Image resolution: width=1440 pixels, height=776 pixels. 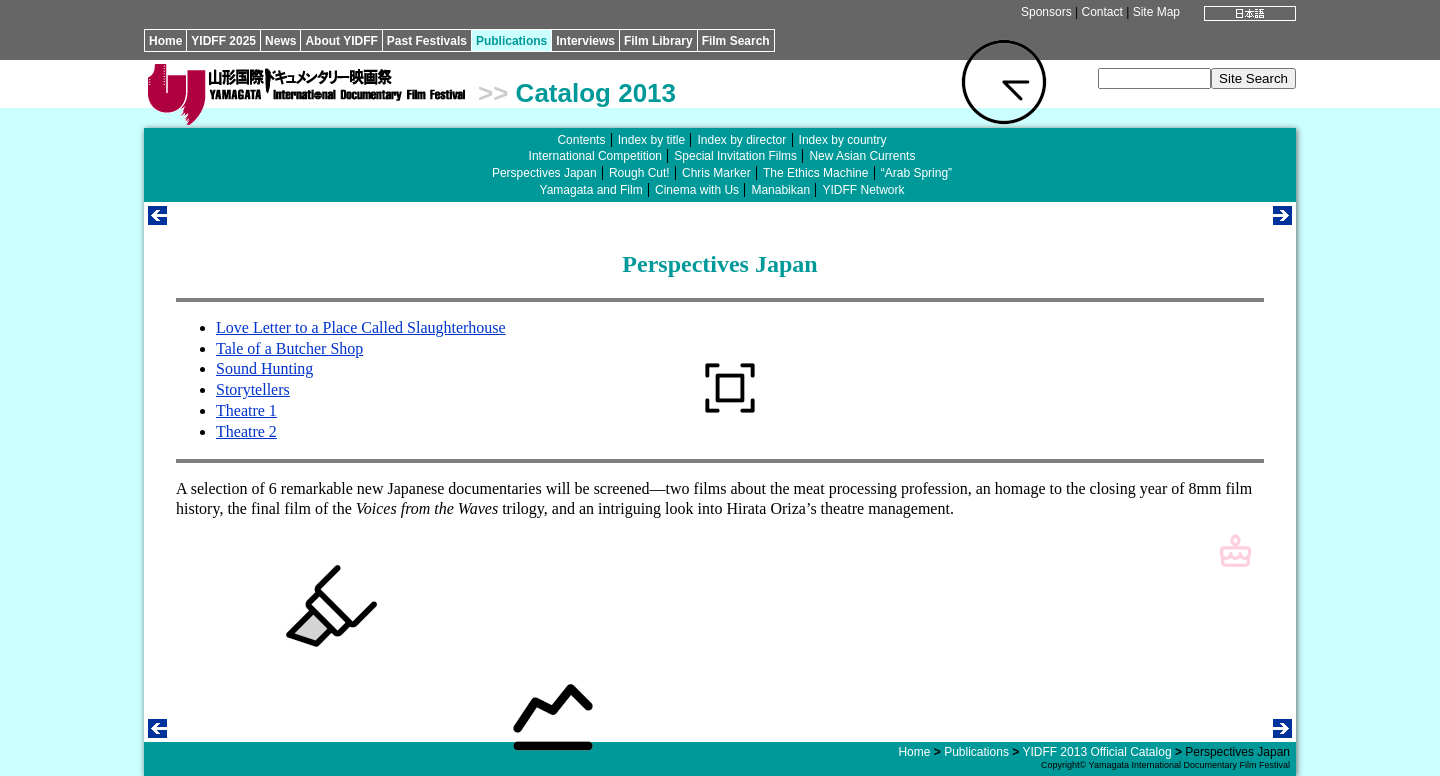 I want to click on scan a QR code or barcode, so click(x=730, y=388).